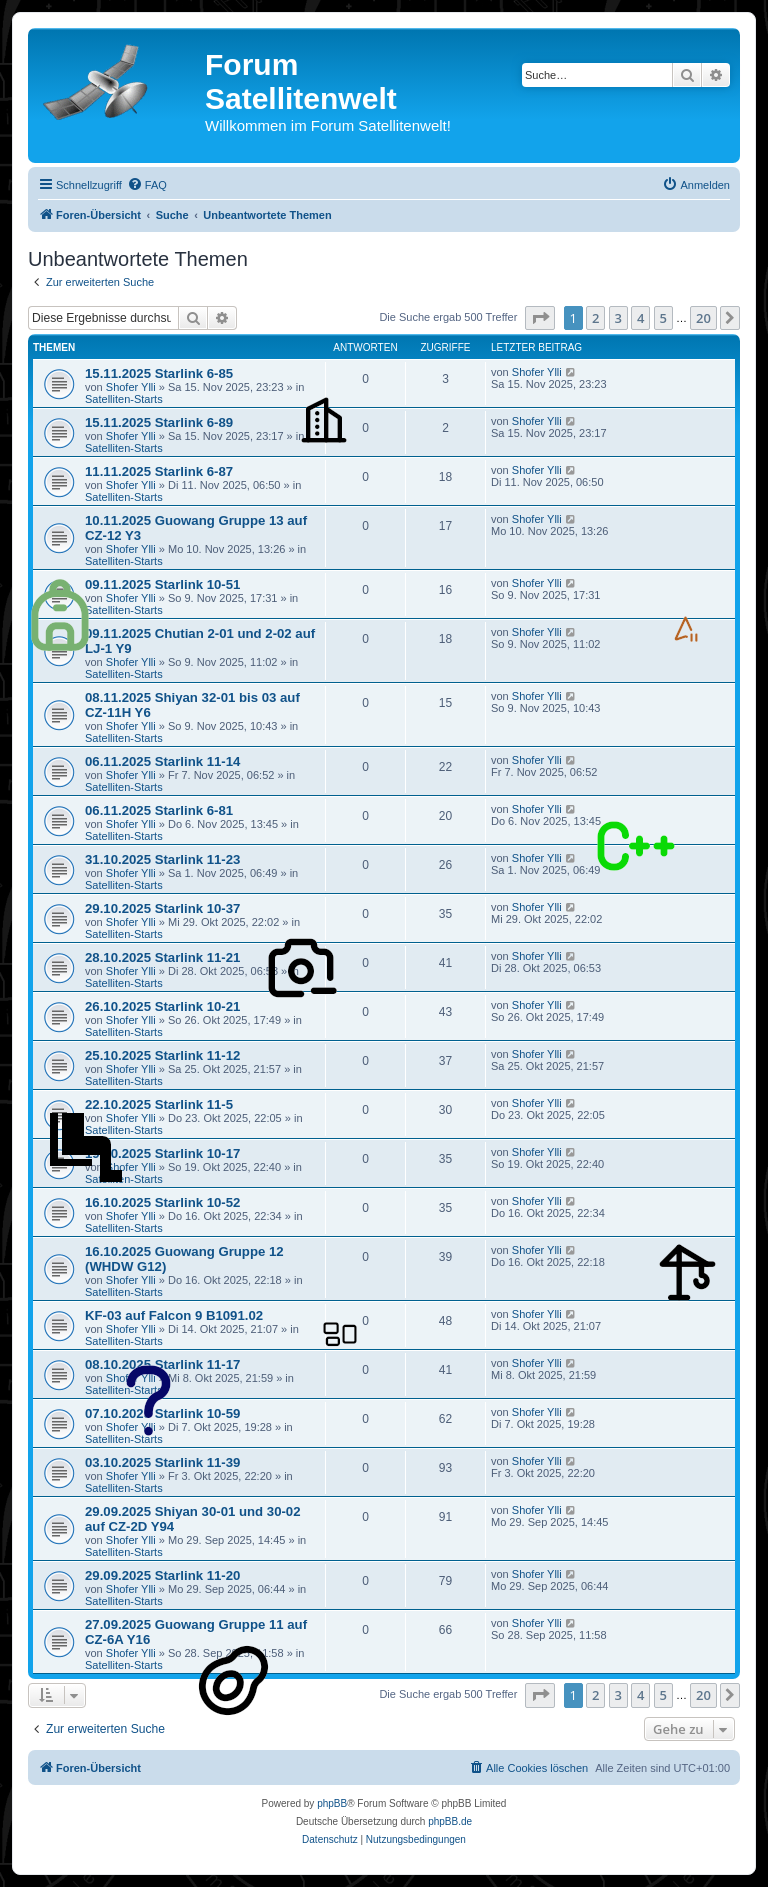 The image size is (768, 1887). Describe the element at coordinates (84, 1147) in the screenshot. I see `standard legroom seat selection` at that location.